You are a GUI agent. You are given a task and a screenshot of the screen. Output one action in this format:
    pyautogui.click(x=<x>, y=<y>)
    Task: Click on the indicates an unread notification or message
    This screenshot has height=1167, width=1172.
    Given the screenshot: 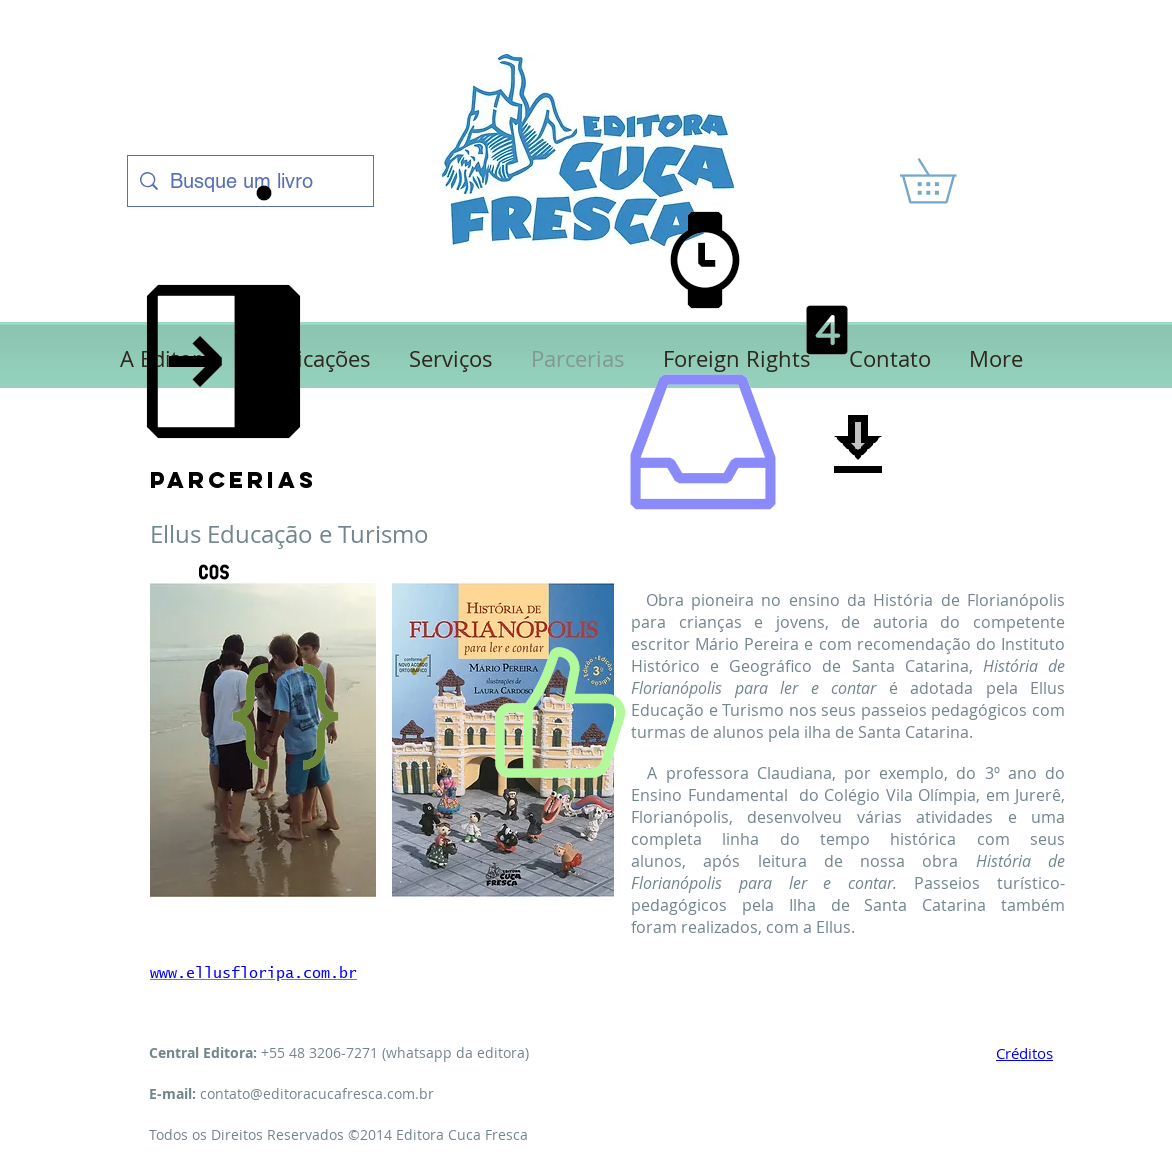 What is the action you would take?
    pyautogui.click(x=264, y=193)
    